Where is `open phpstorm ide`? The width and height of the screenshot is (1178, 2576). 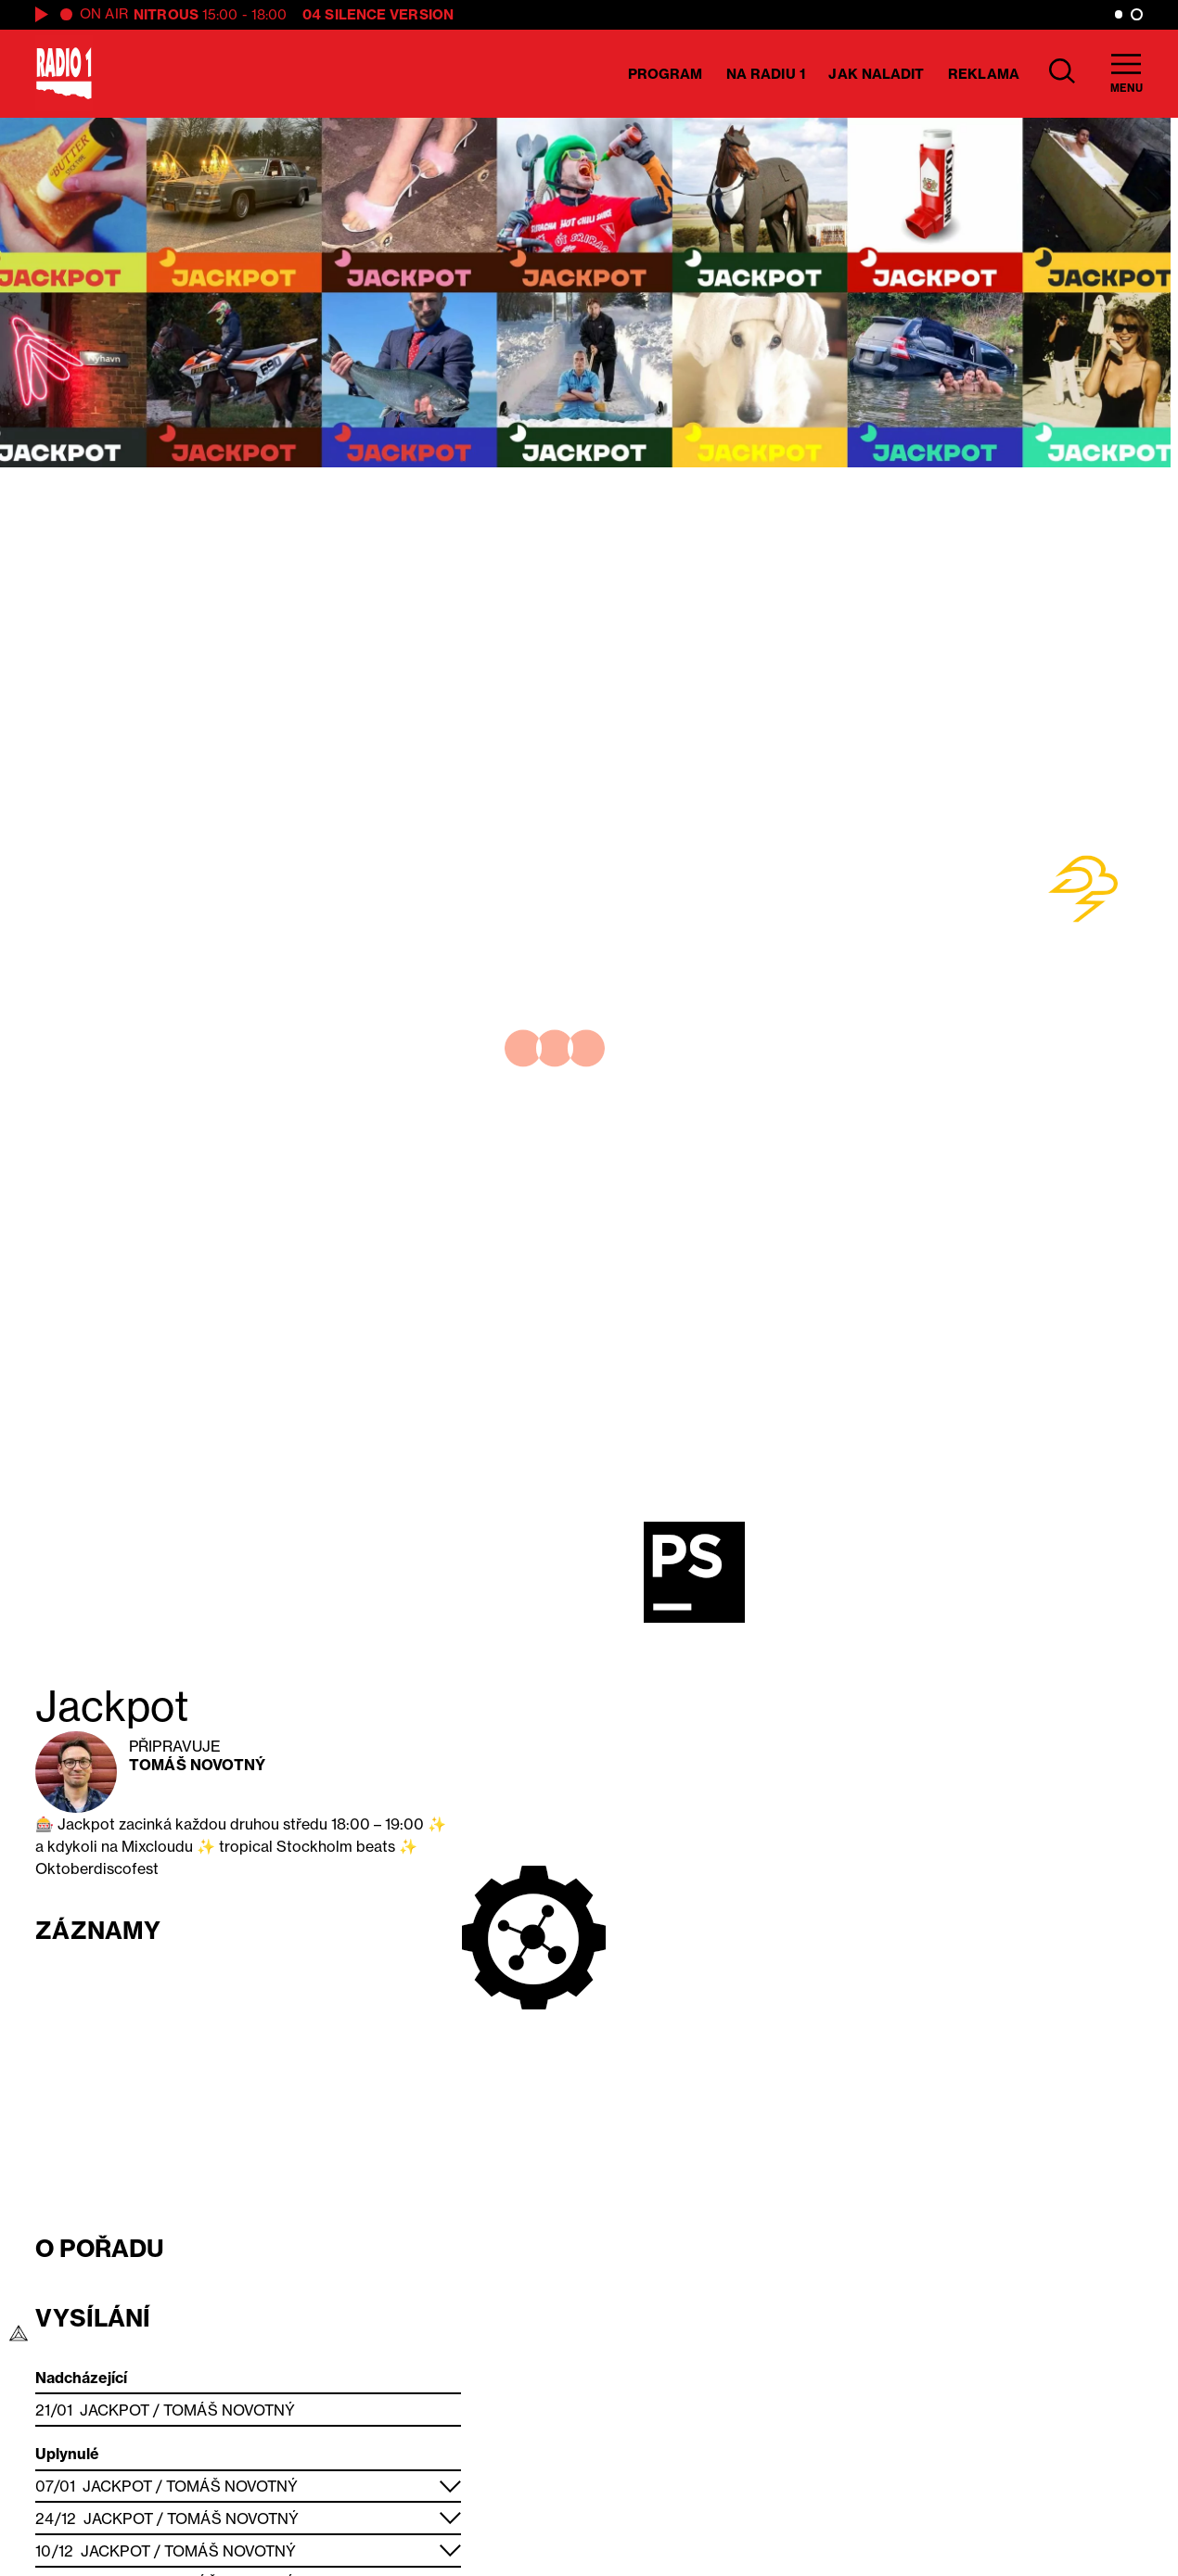
open phpstorm ide is located at coordinates (694, 1572).